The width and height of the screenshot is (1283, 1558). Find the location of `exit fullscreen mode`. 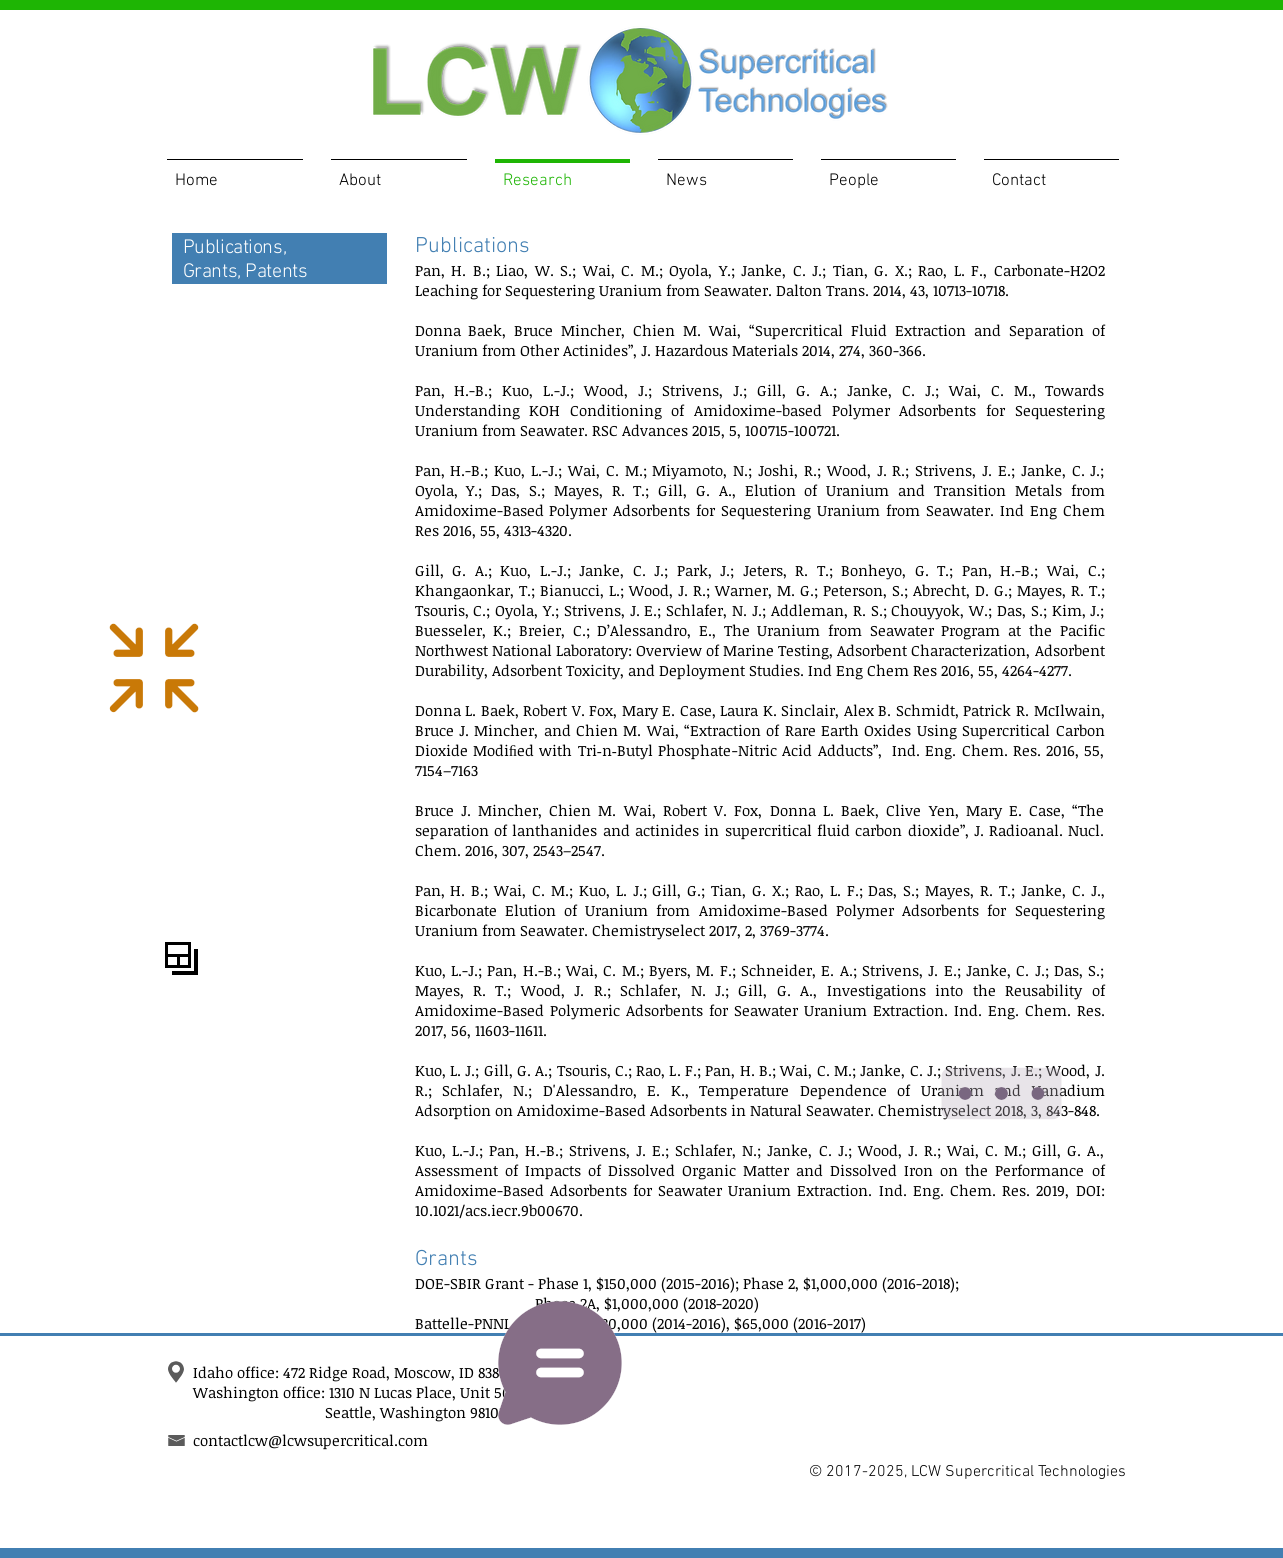

exit fullscreen mode is located at coordinates (154, 668).